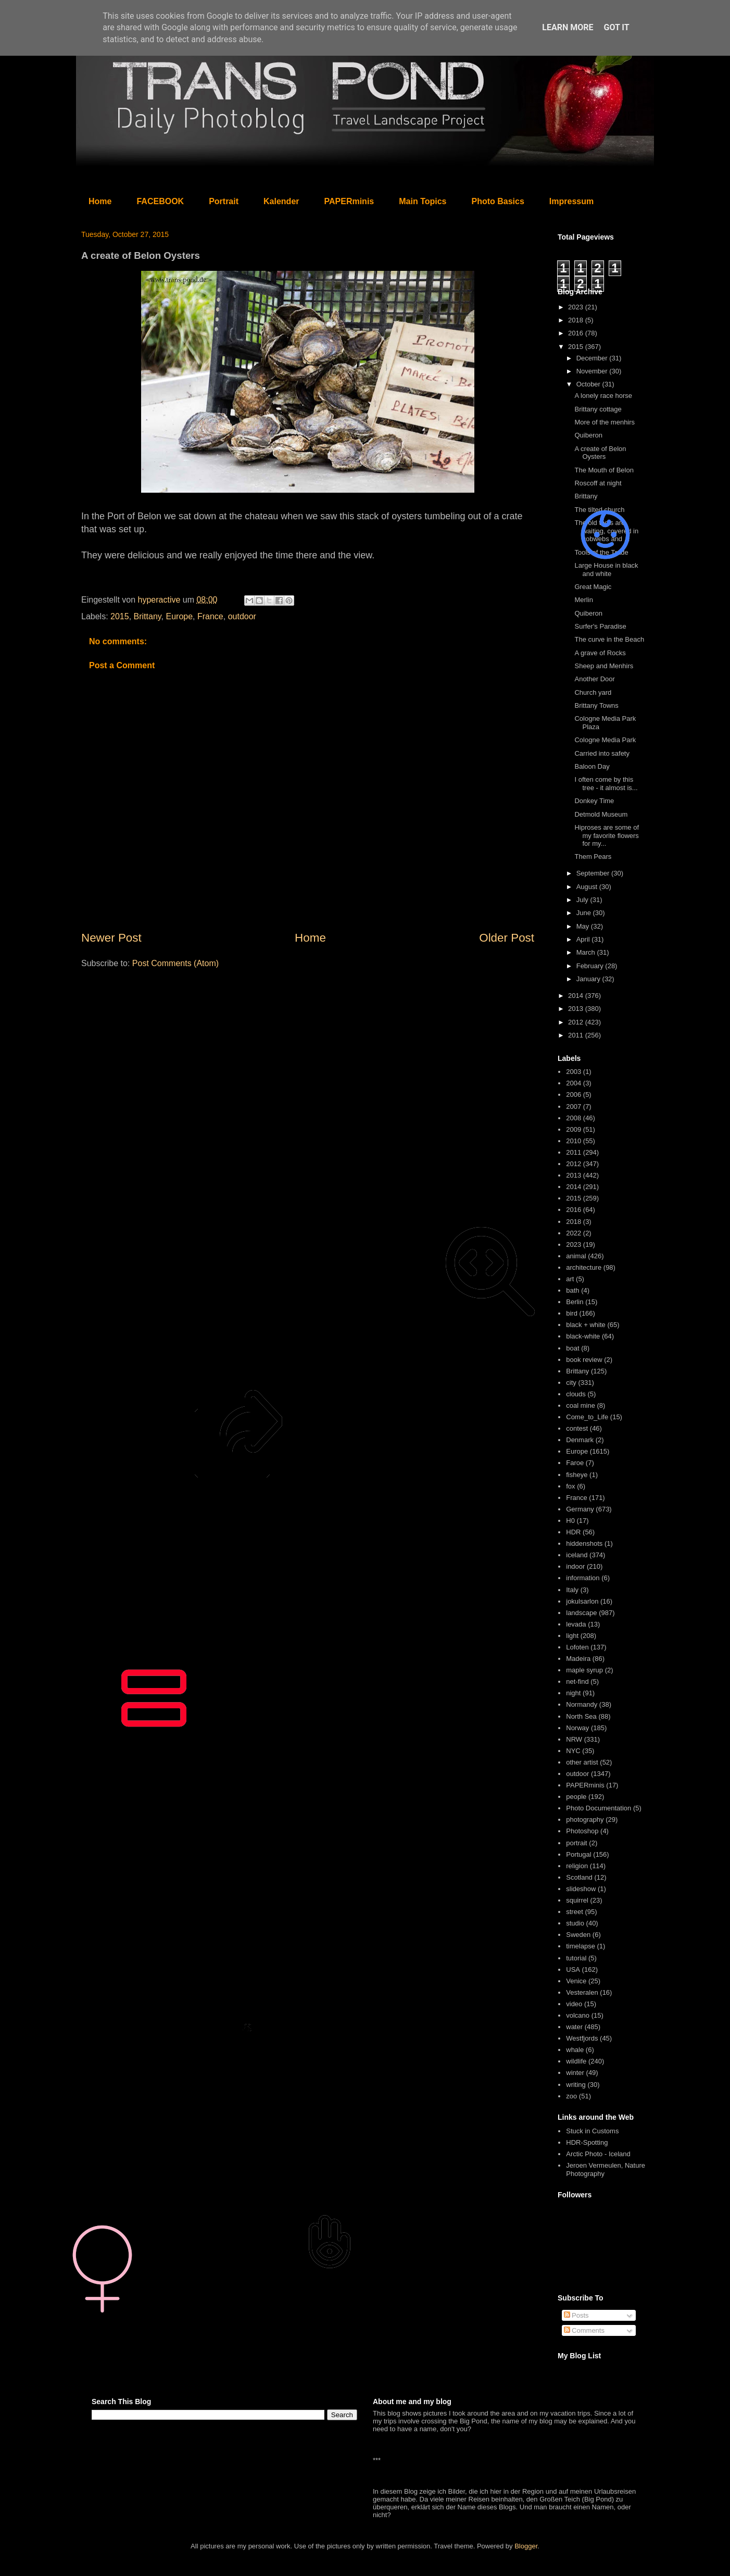  What do you see at coordinates (102, 2267) in the screenshot?
I see `select female gender option` at bounding box center [102, 2267].